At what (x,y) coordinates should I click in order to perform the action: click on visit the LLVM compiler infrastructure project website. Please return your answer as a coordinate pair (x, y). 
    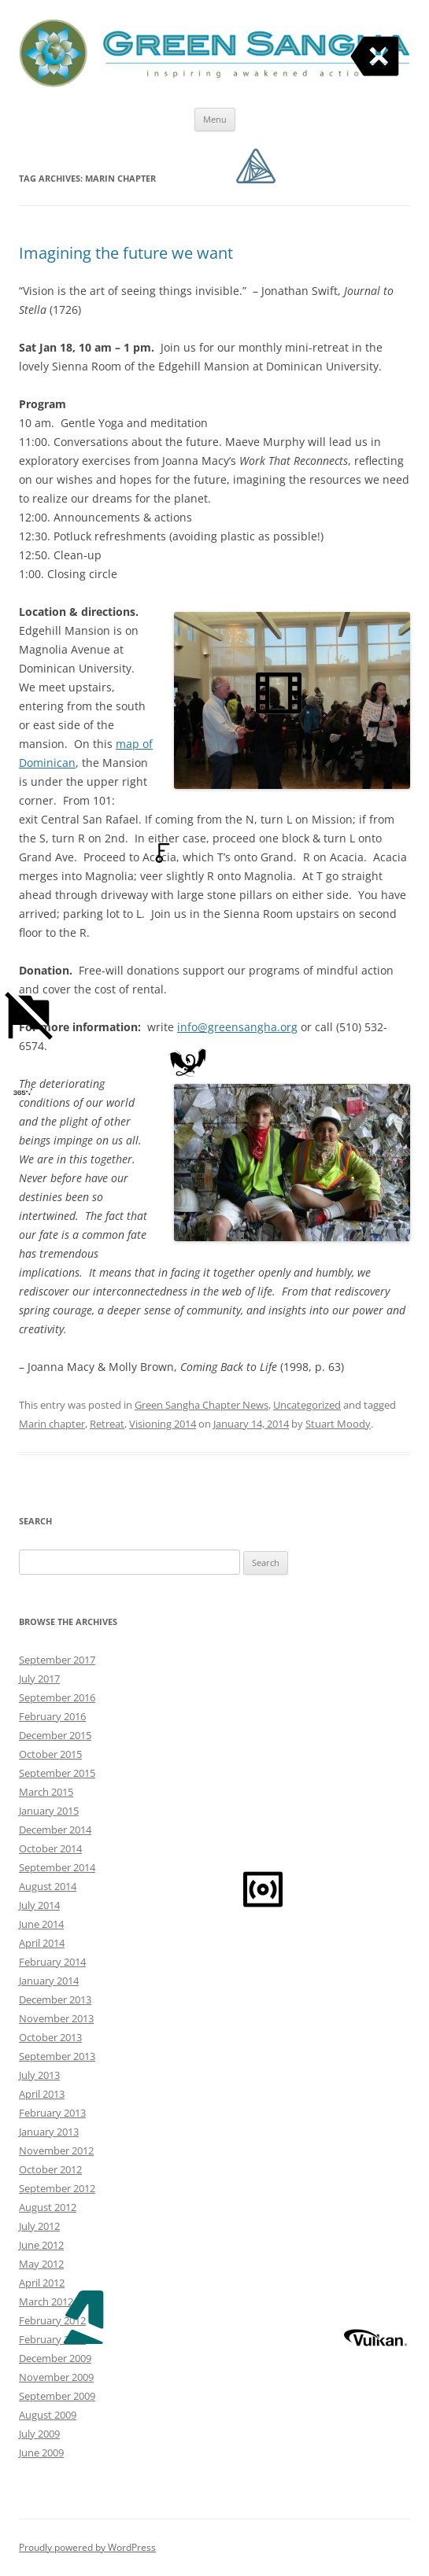
    Looking at the image, I should click on (187, 1062).